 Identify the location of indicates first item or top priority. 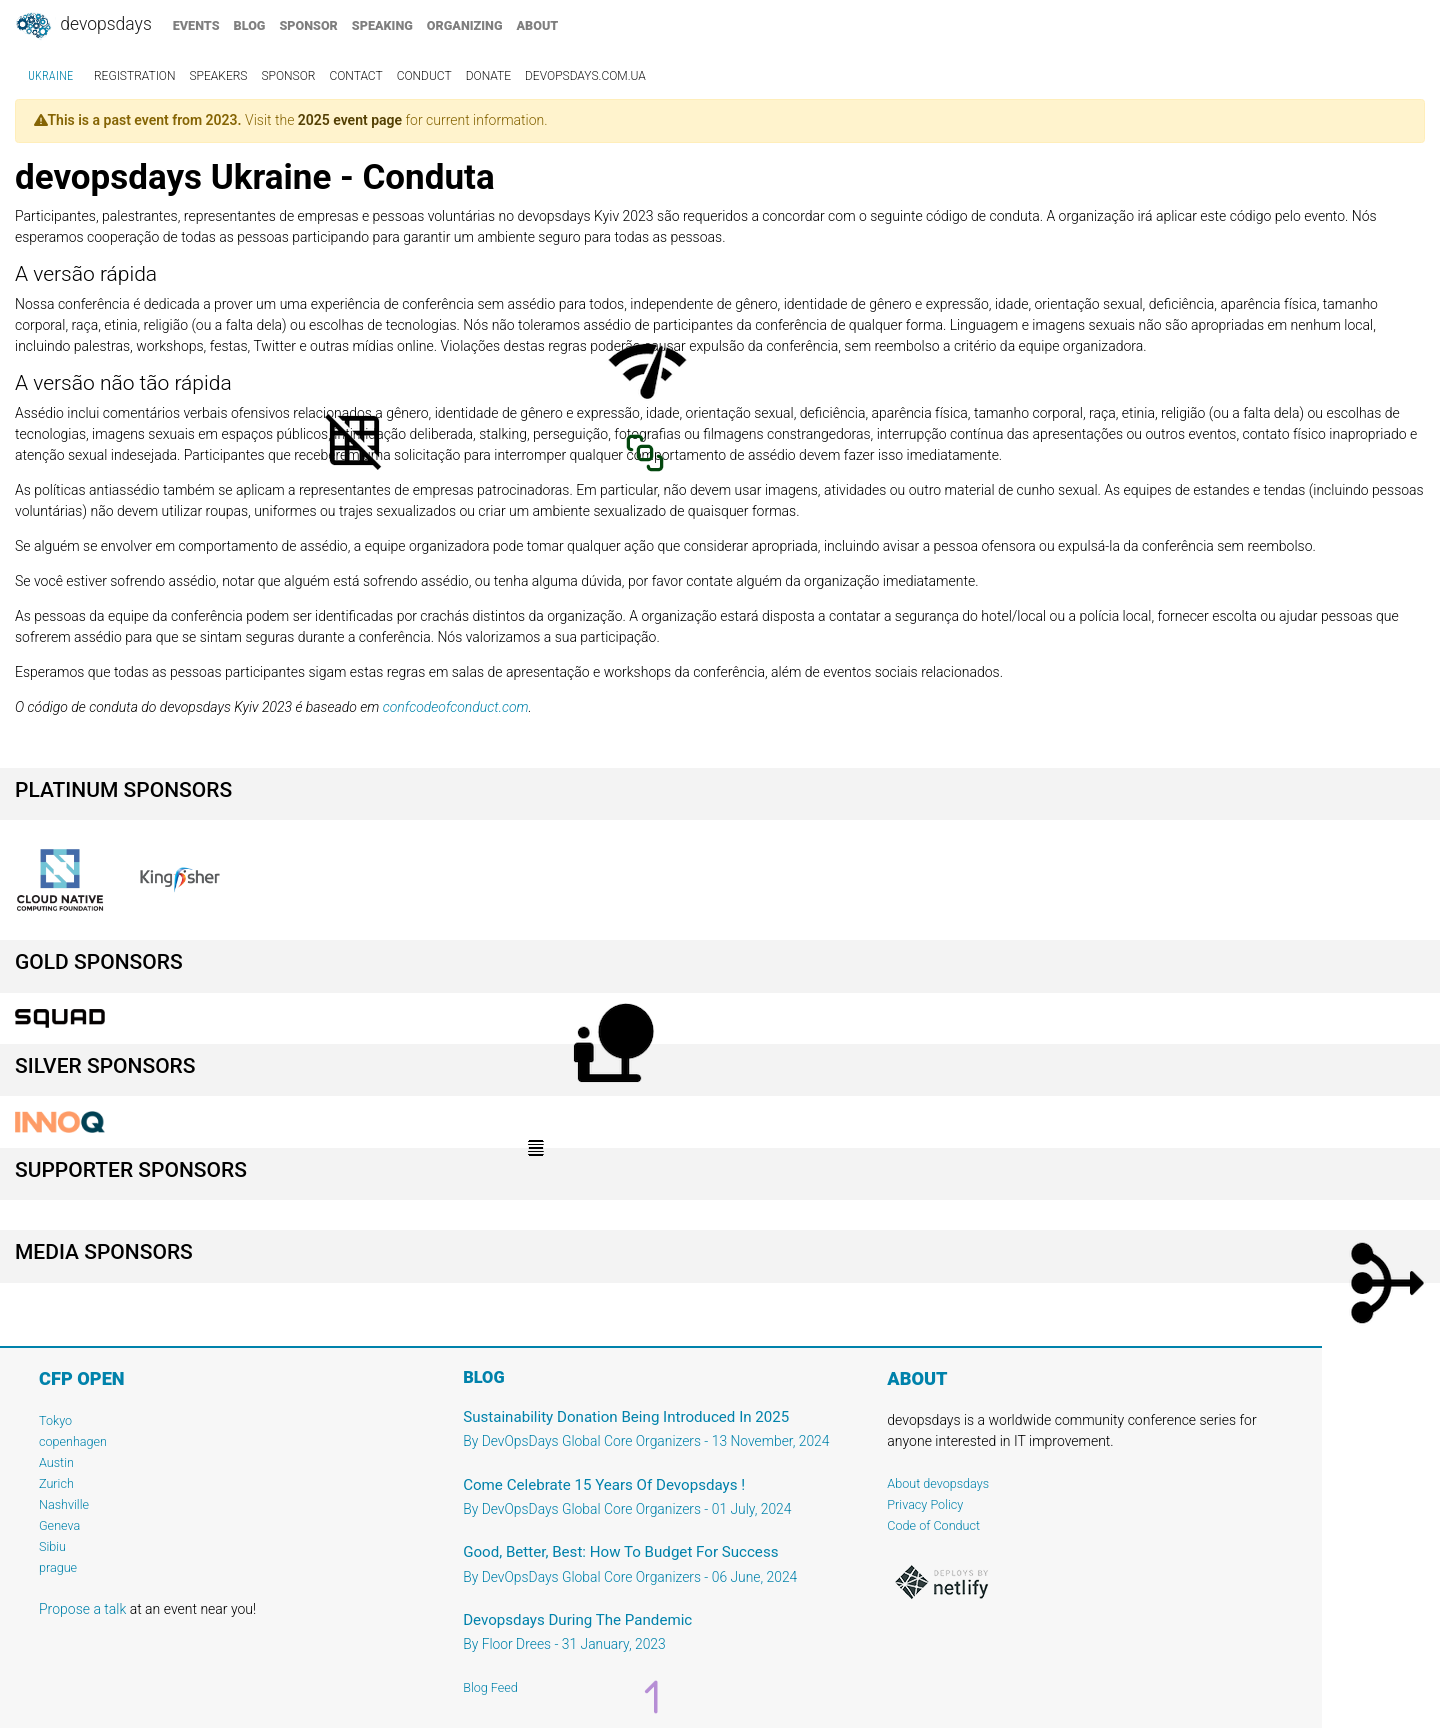
(654, 1697).